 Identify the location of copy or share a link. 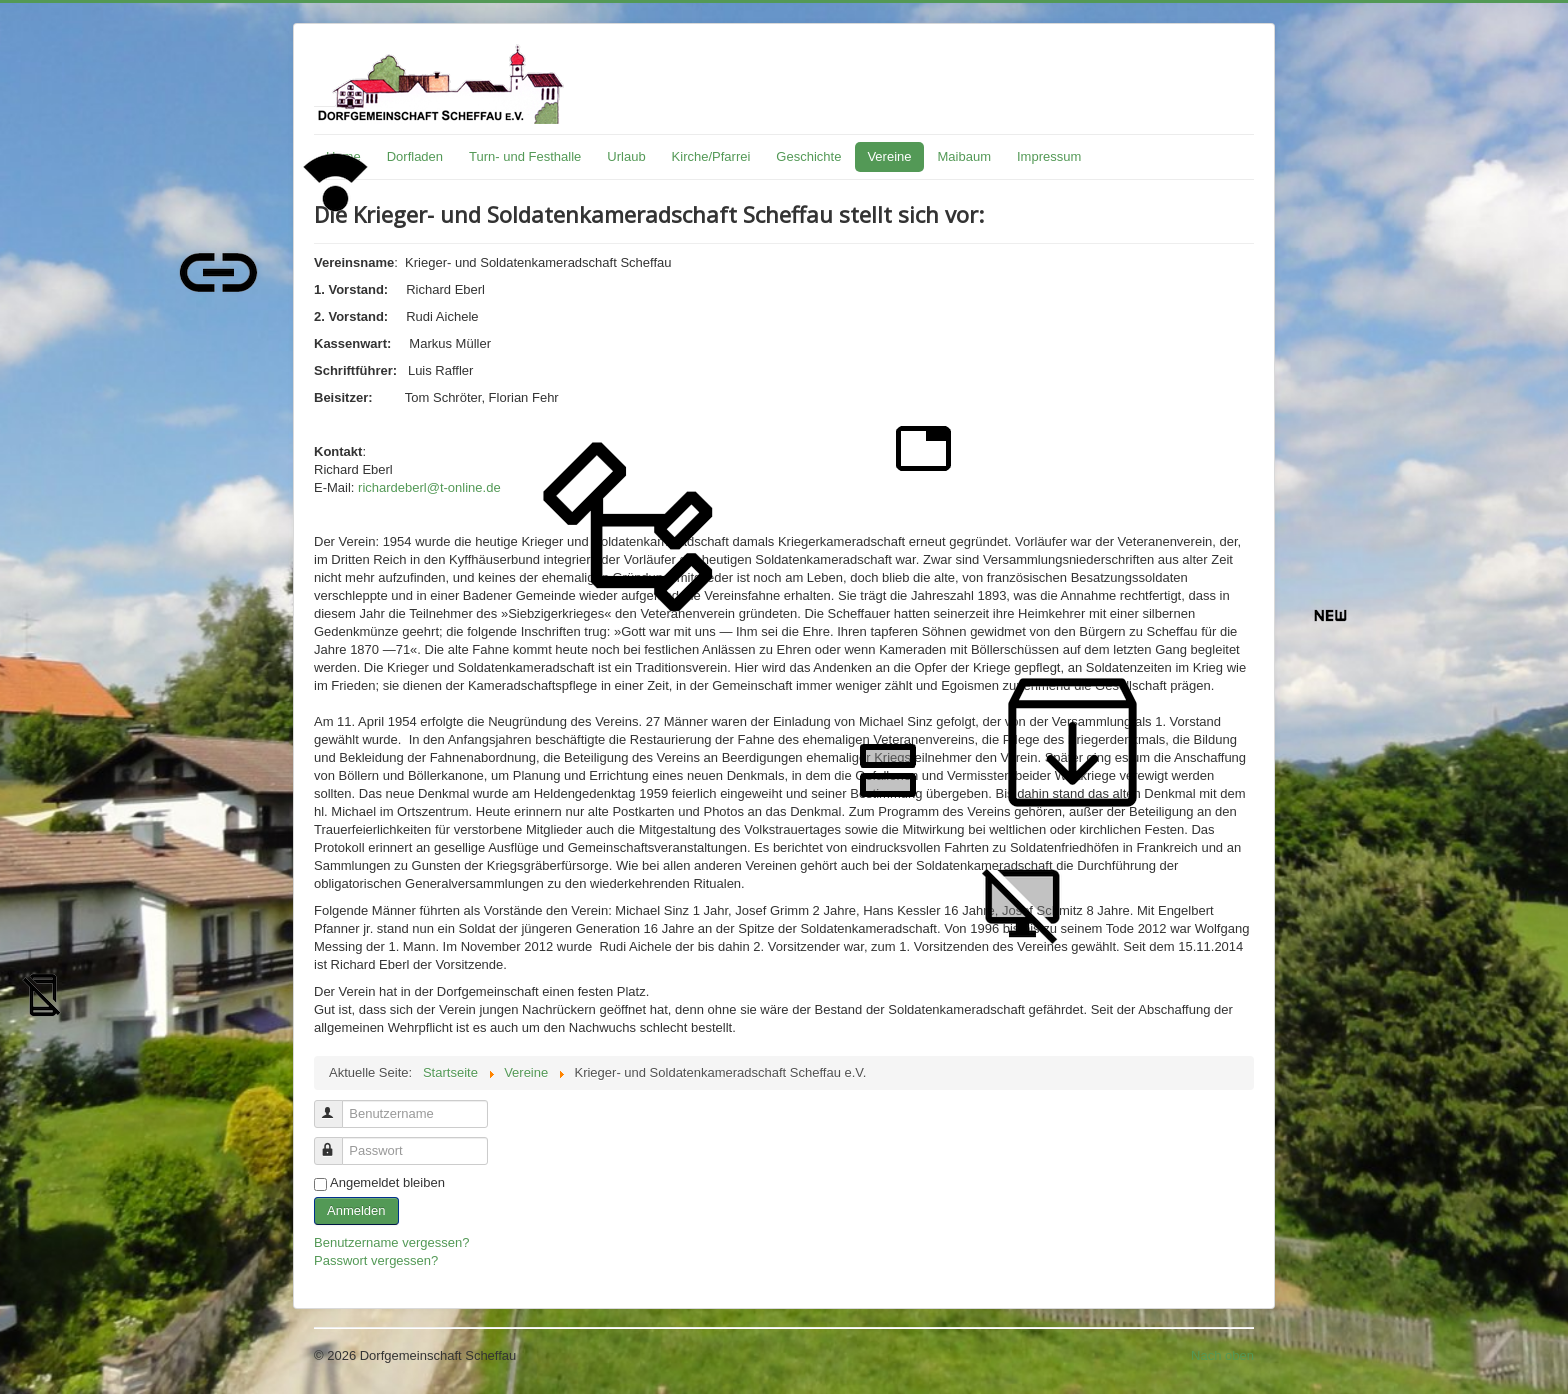
(218, 272).